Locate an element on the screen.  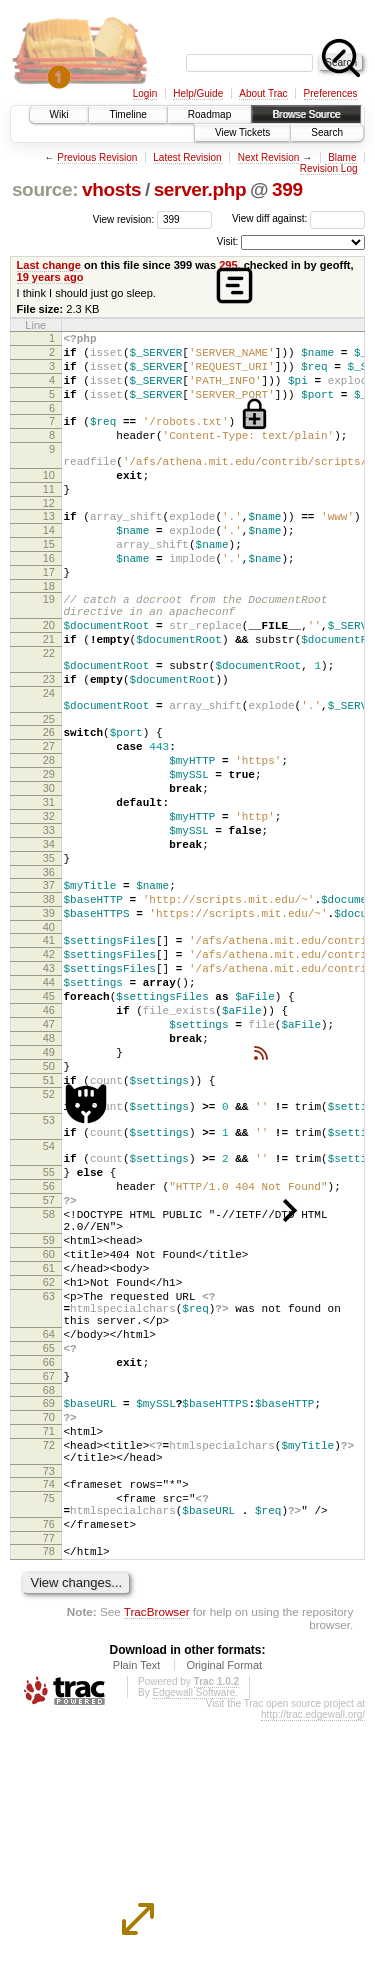
view gantt chart or project timeline is located at coordinates (234, 285).